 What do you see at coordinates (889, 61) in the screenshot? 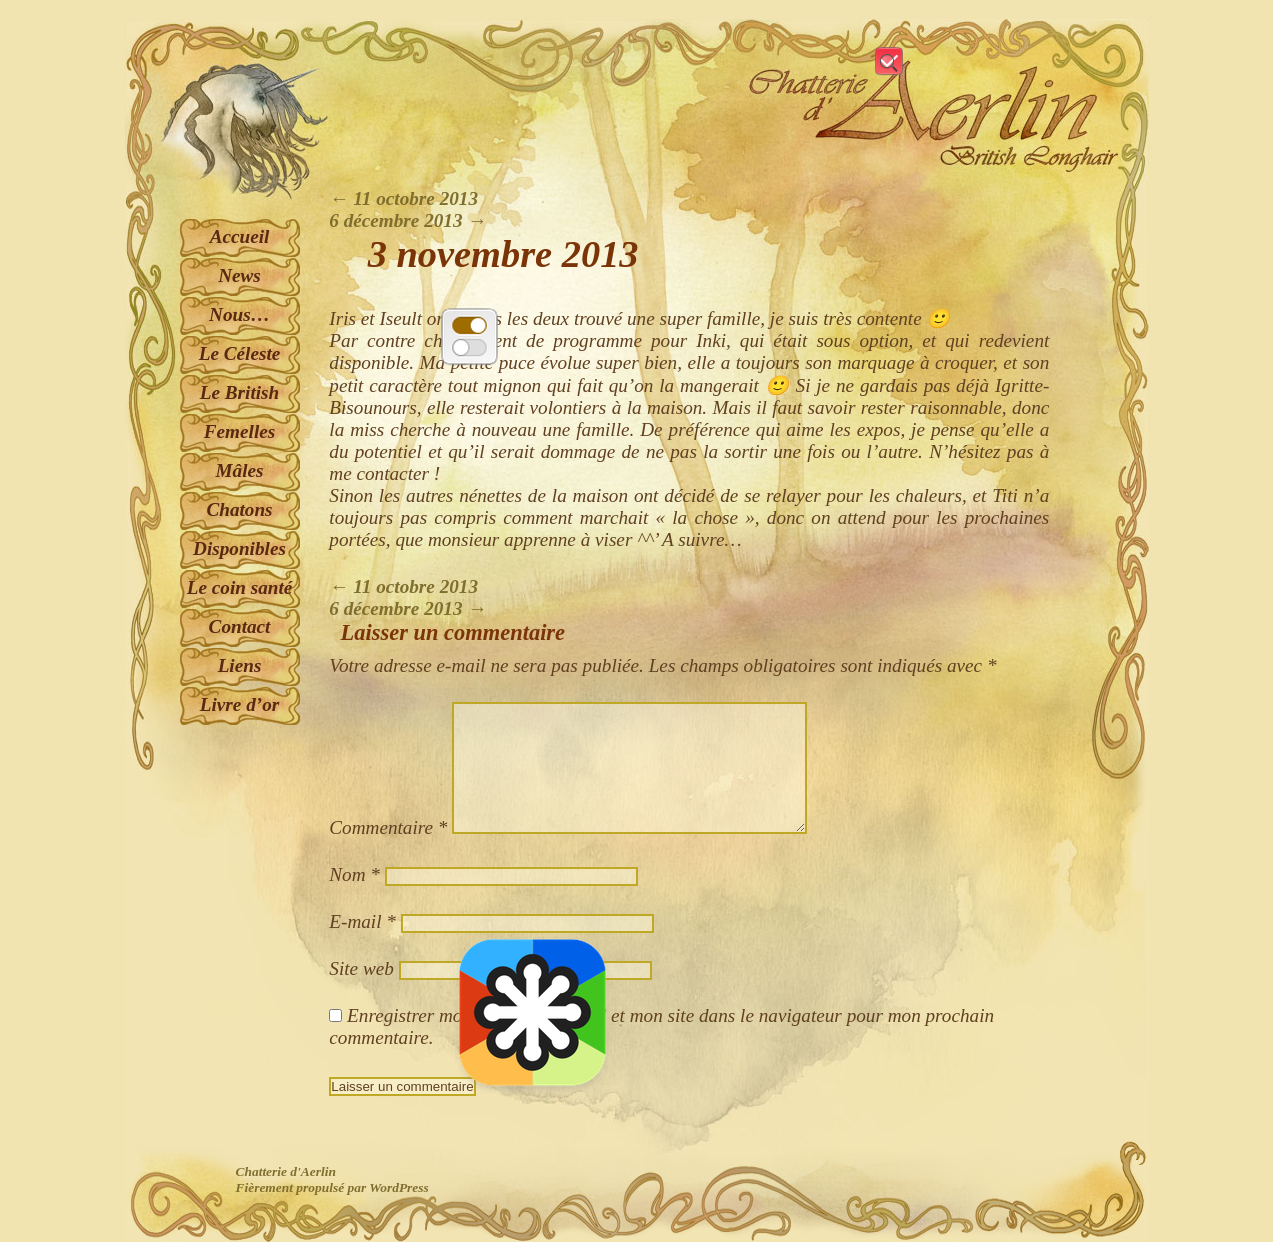
I see `open dconf editor settings application` at bounding box center [889, 61].